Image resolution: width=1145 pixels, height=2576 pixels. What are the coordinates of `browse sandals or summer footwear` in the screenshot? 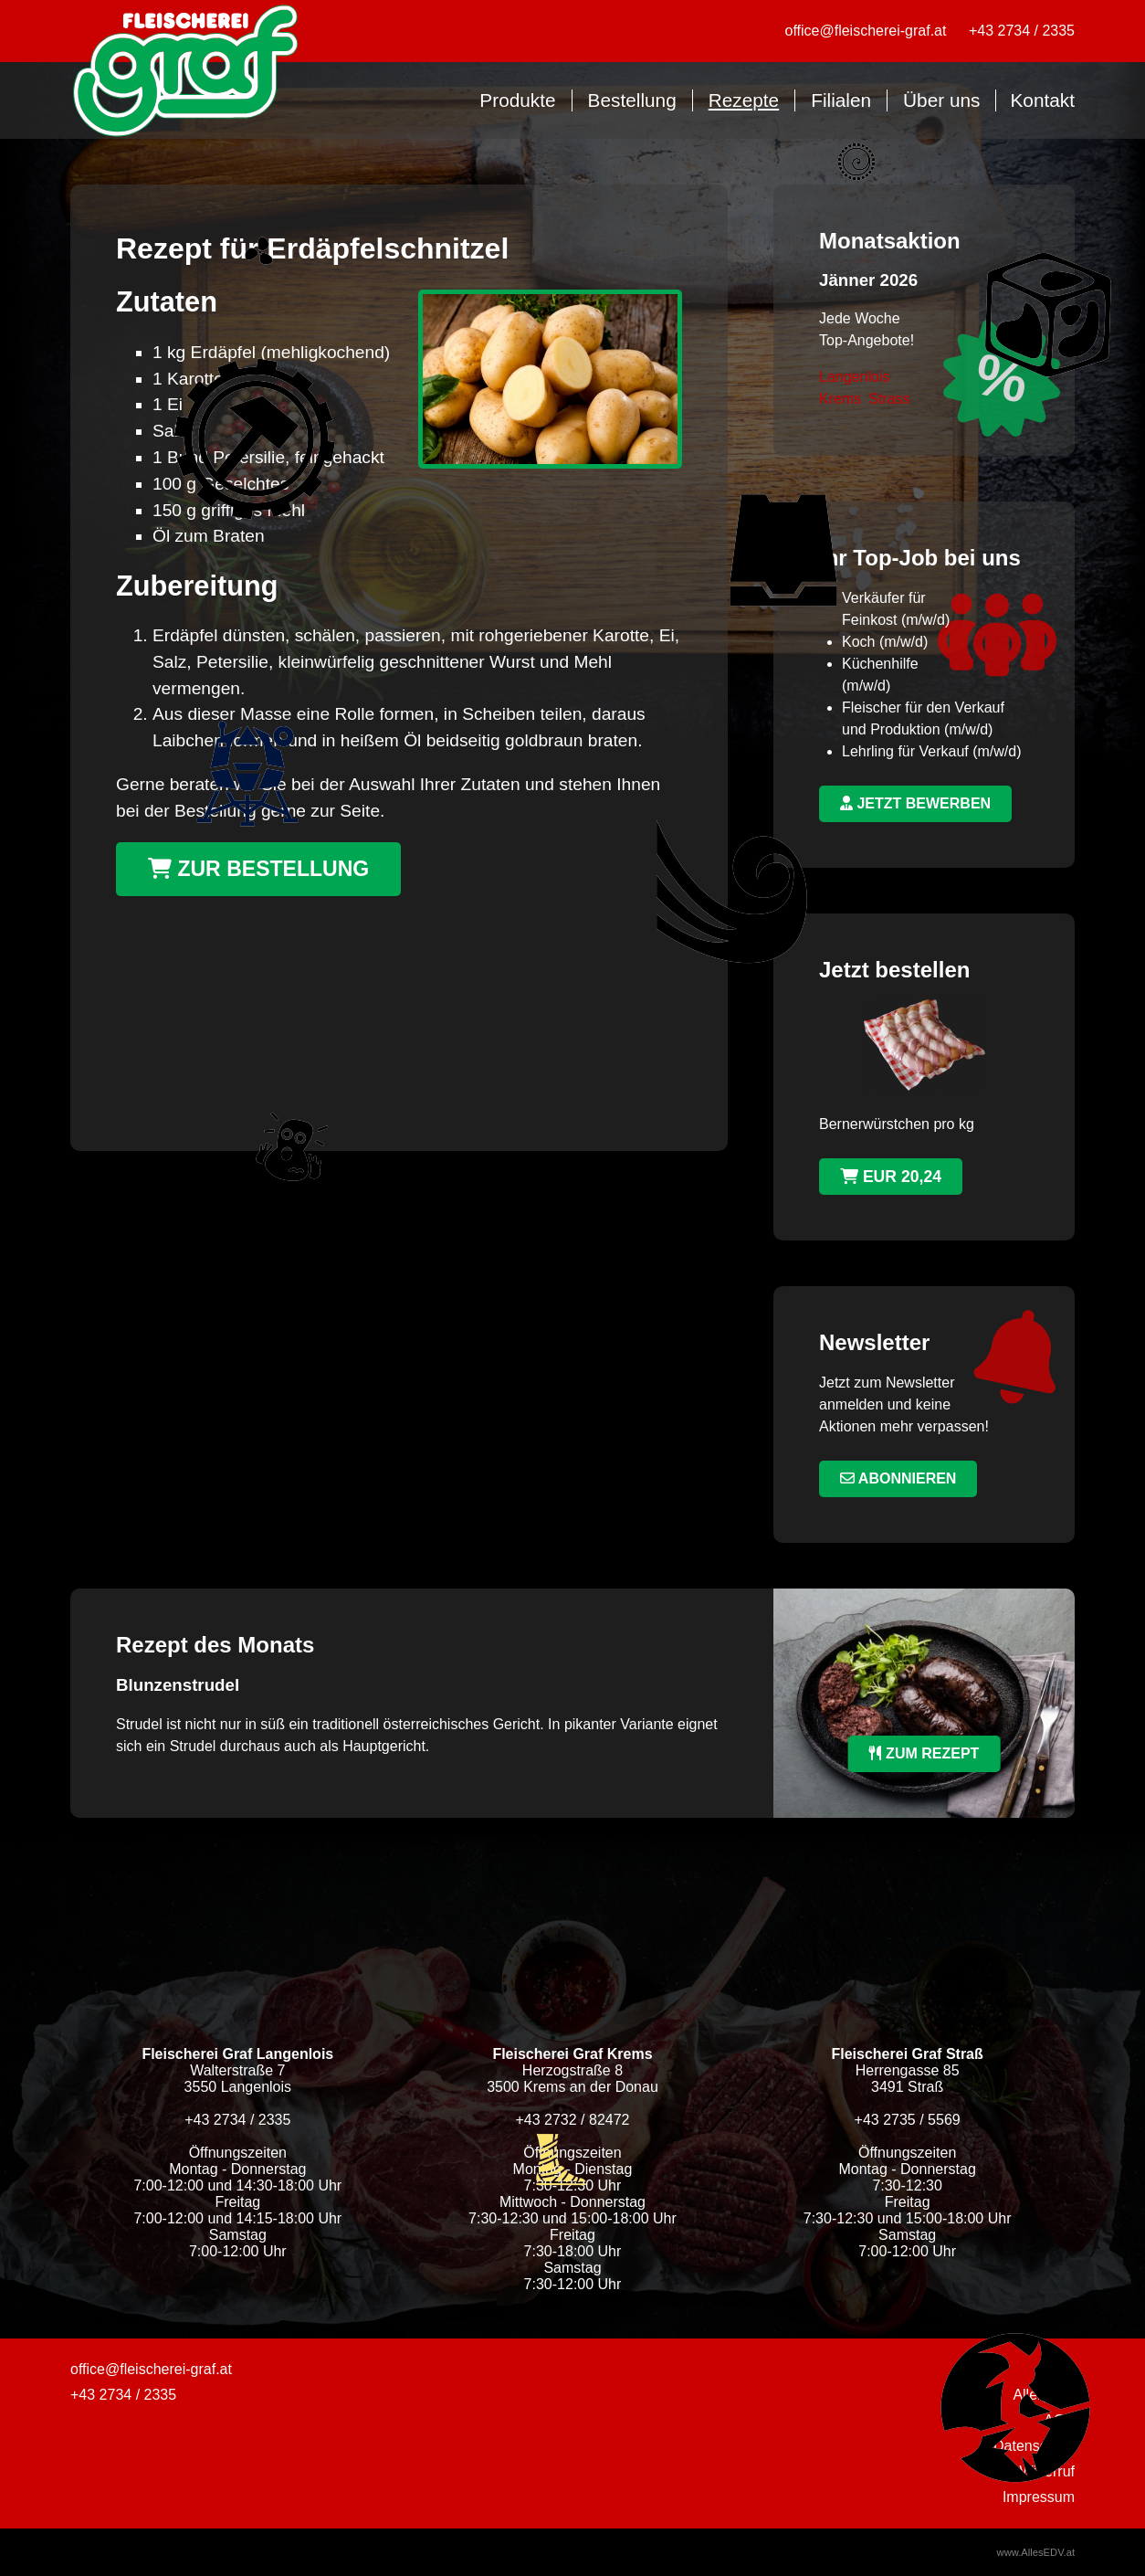 It's located at (561, 2159).